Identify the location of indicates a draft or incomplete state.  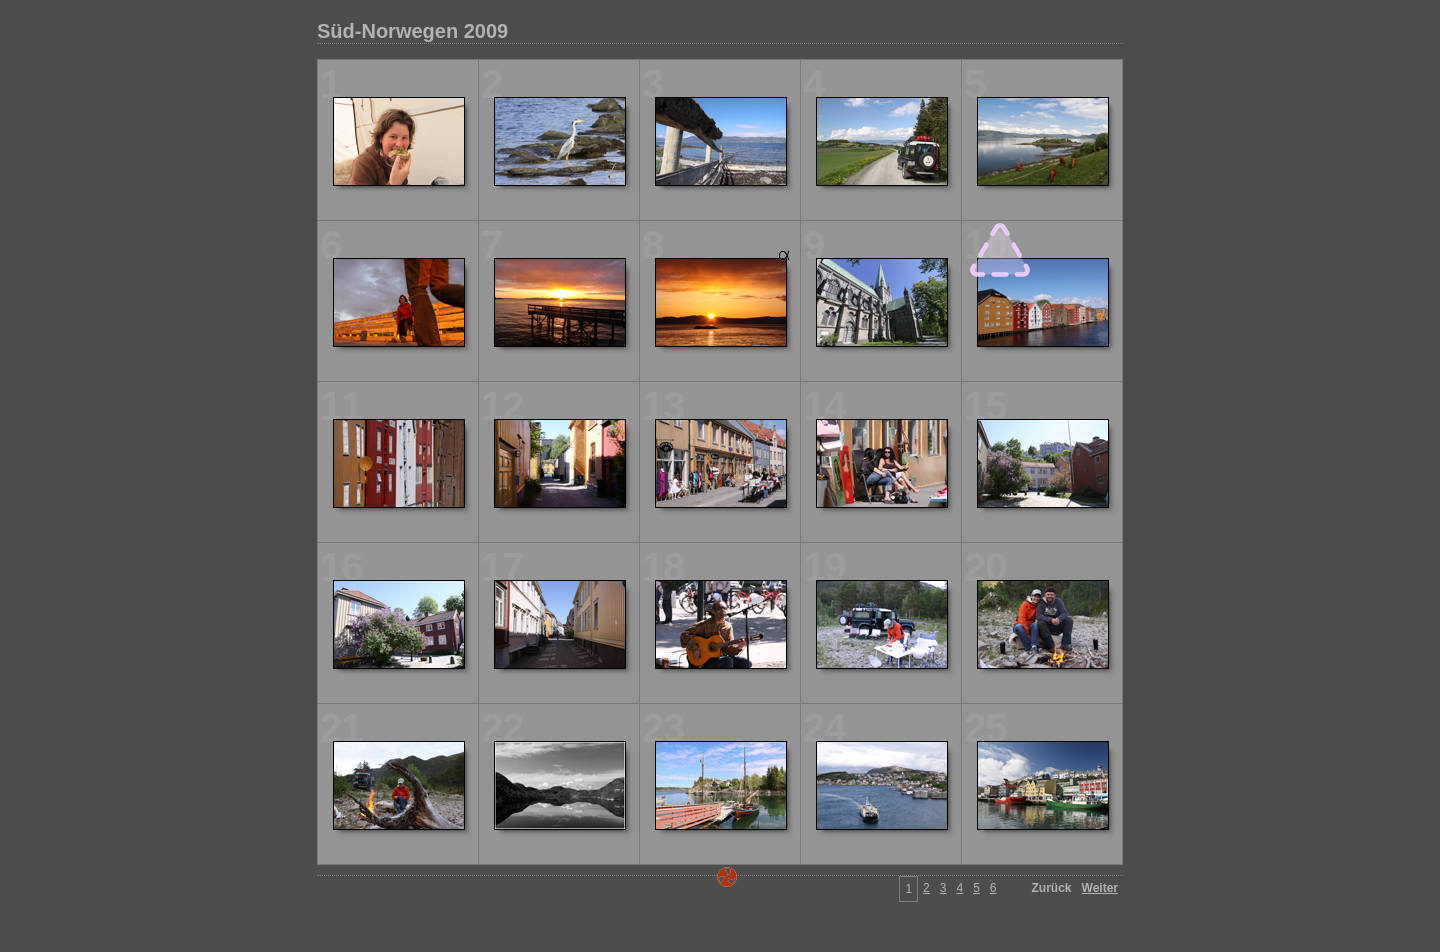
(1000, 251).